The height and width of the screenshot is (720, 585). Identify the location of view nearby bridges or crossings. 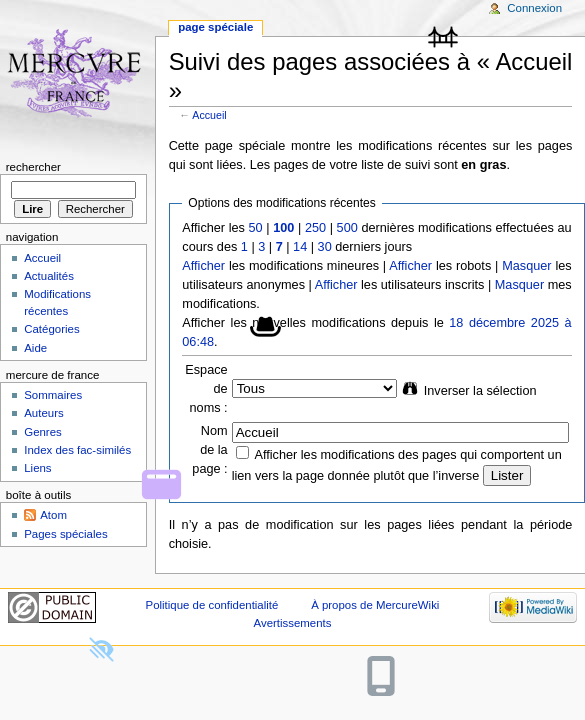
(443, 37).